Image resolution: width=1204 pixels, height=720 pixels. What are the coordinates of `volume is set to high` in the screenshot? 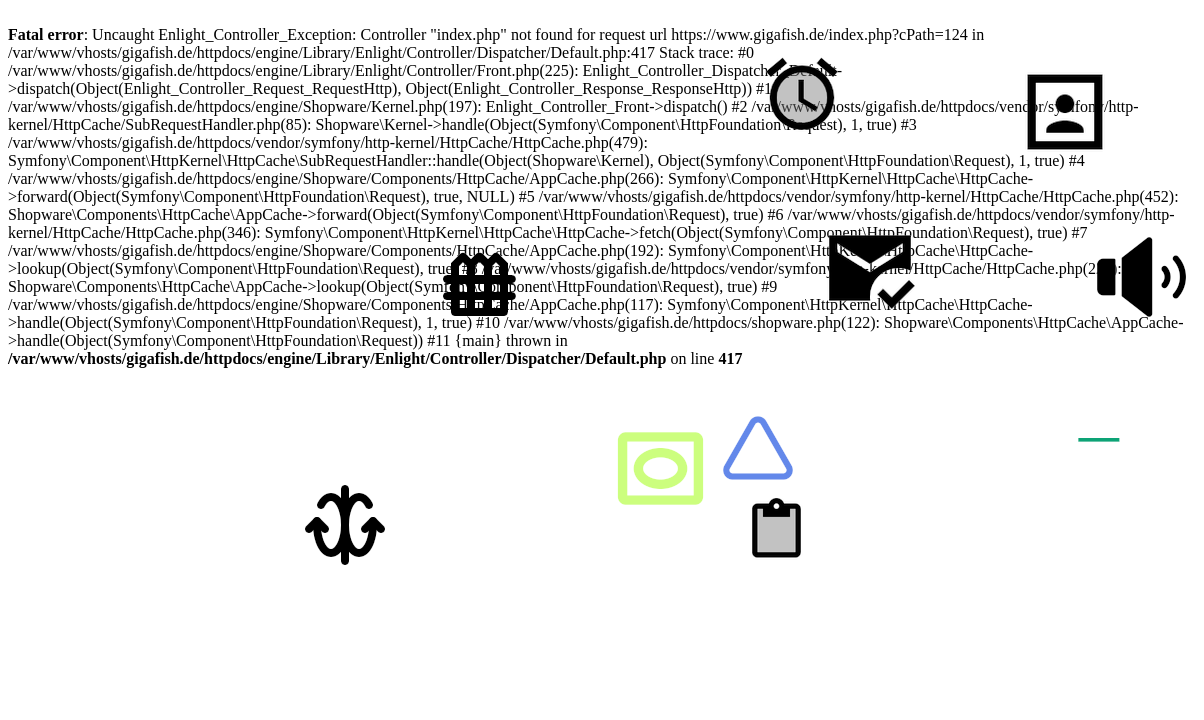 It's located at (1140, 277).